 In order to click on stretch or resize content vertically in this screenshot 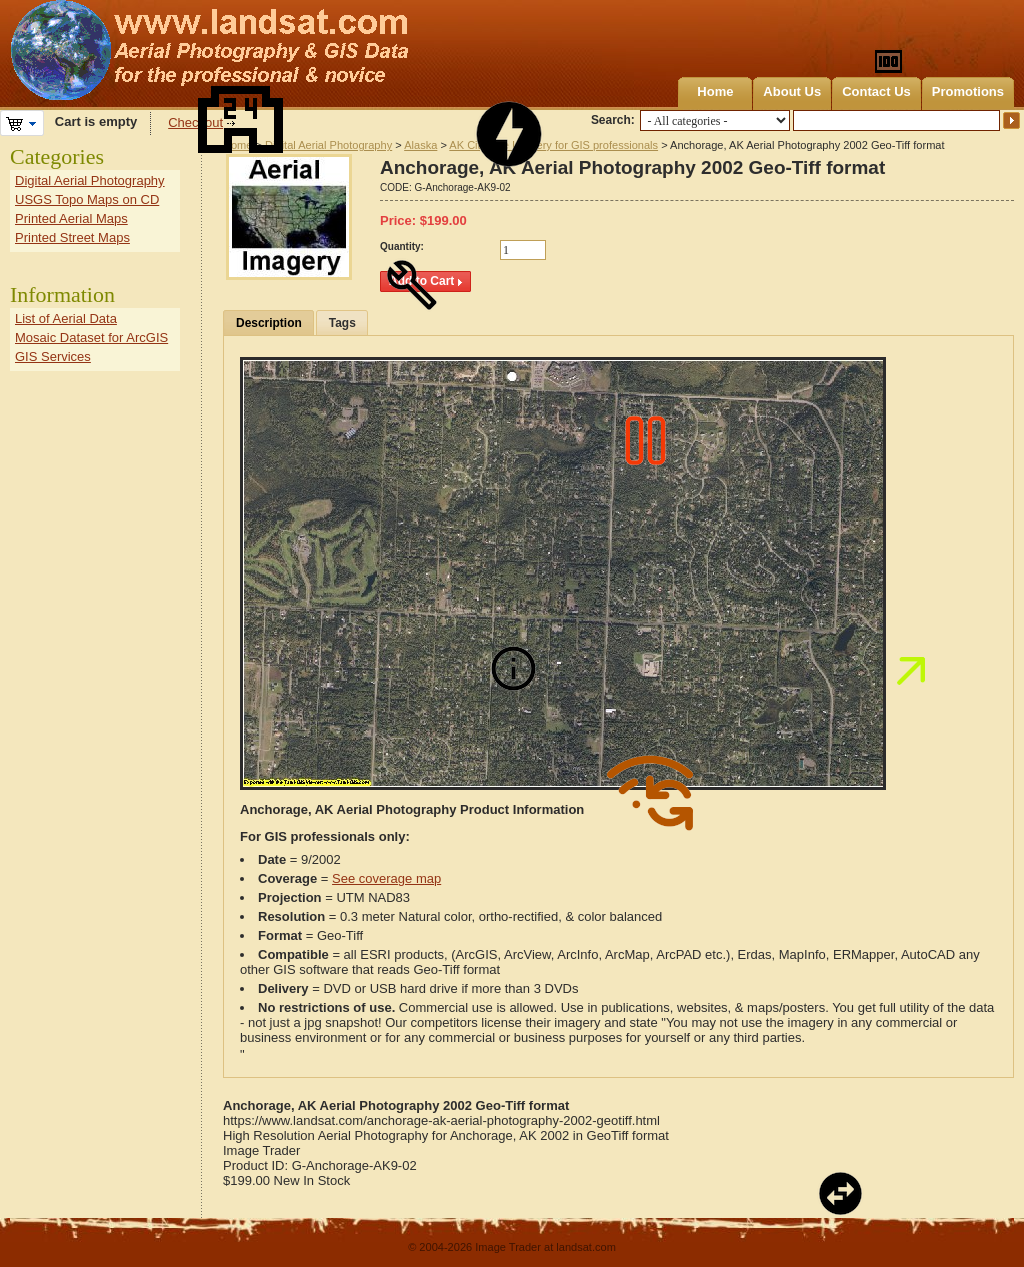, I will do `click(645, 440)`.